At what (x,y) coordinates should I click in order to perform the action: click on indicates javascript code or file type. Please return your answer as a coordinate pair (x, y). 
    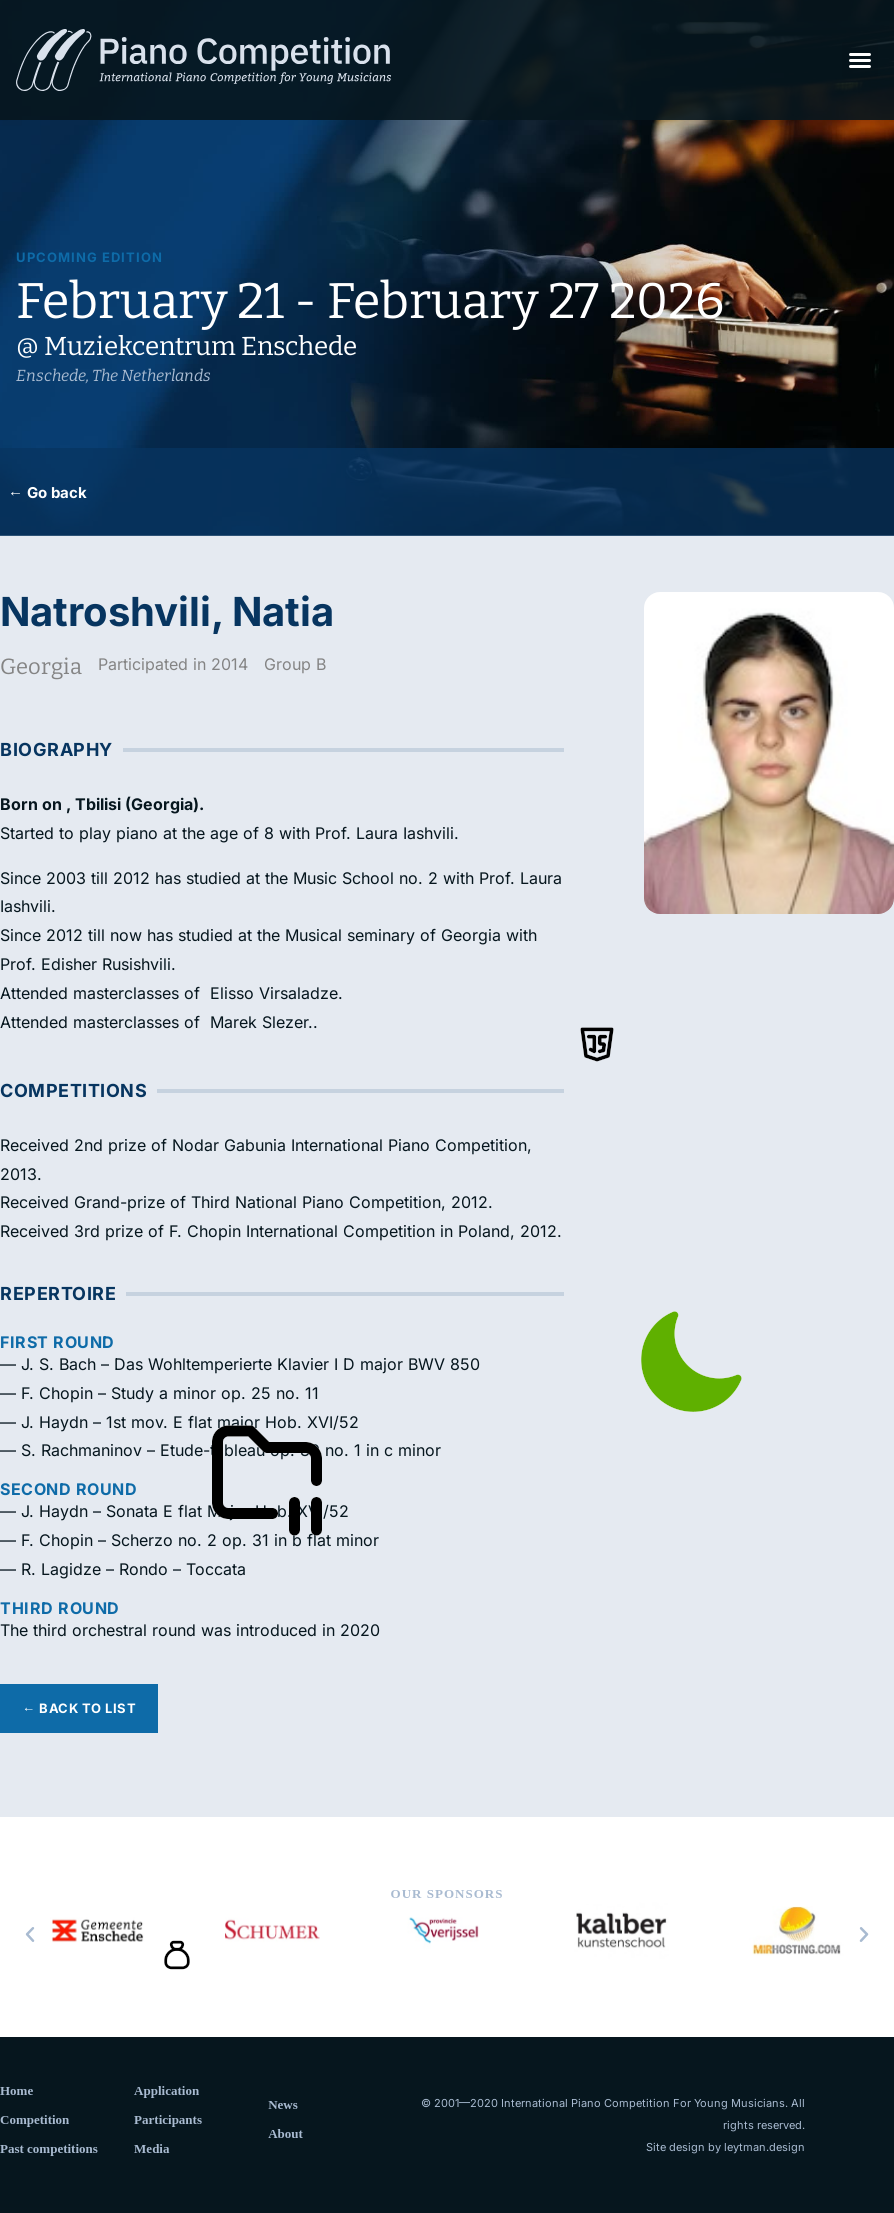
    Looking at the image, I should click on (597, 1044).